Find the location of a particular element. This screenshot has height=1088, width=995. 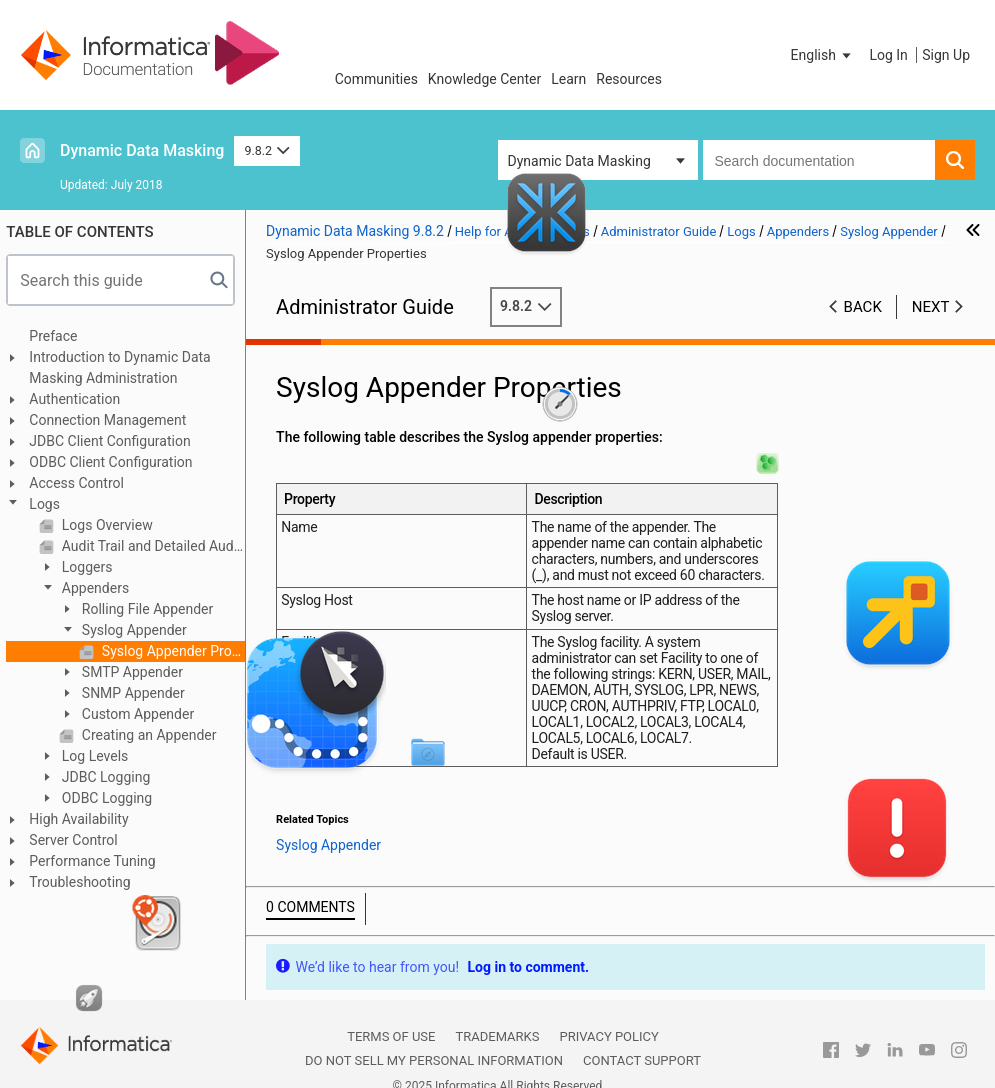

open the games app or game center is located at coordinates (89, 998).